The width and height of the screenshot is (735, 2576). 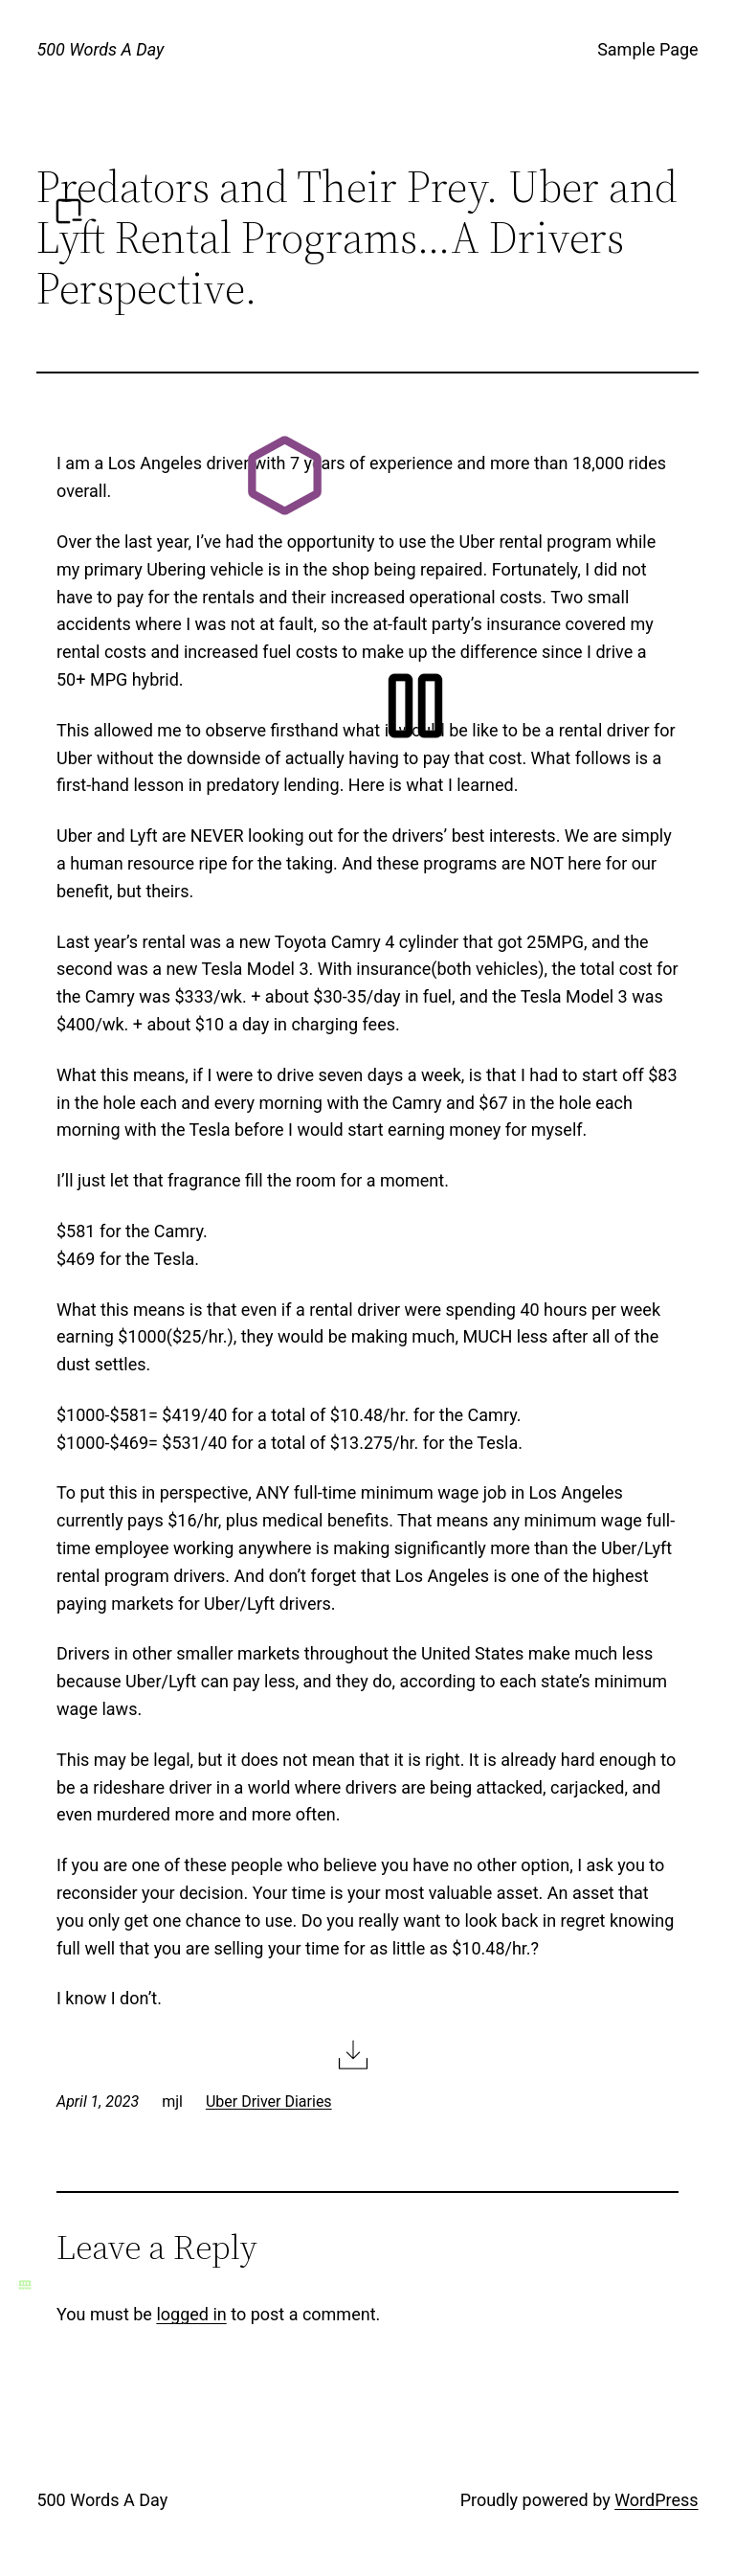 What do you see at coordinates (353, 2056) in the screenshot?
I see `download a file` at bounding box center [353, 2056].